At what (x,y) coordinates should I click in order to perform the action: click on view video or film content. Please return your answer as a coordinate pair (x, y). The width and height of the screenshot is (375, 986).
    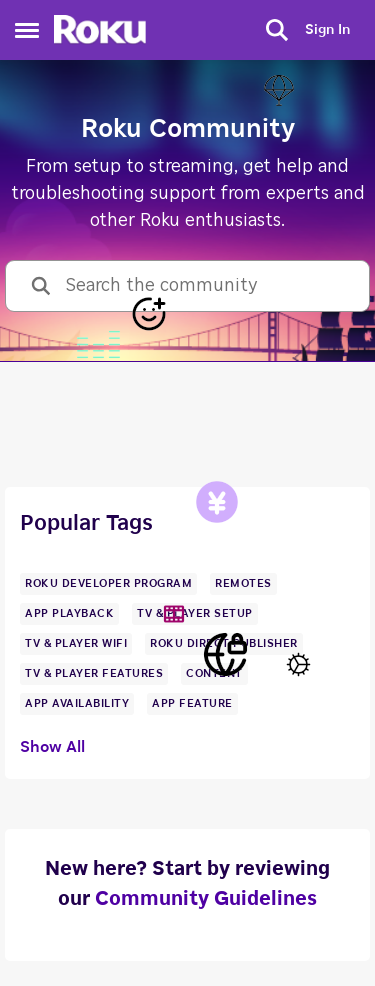
    Looking at the image, I should click on (174, 614).